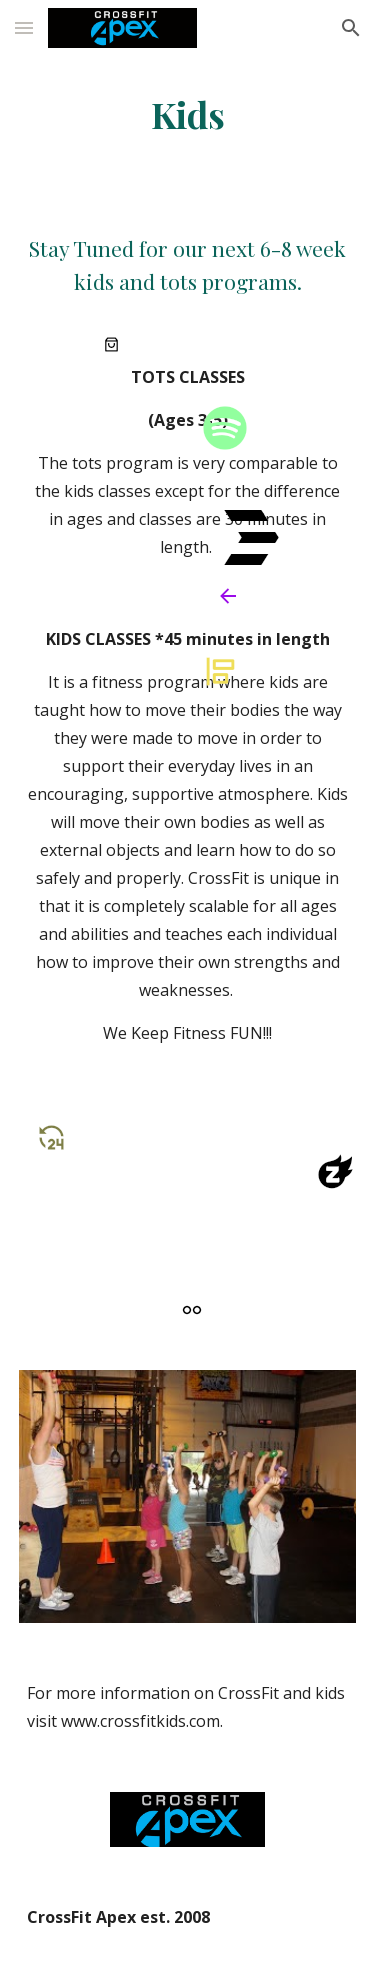  Describe the element at coordinates (220, 671) in the screenshot. I see `align selected items to the left edge` at that location.